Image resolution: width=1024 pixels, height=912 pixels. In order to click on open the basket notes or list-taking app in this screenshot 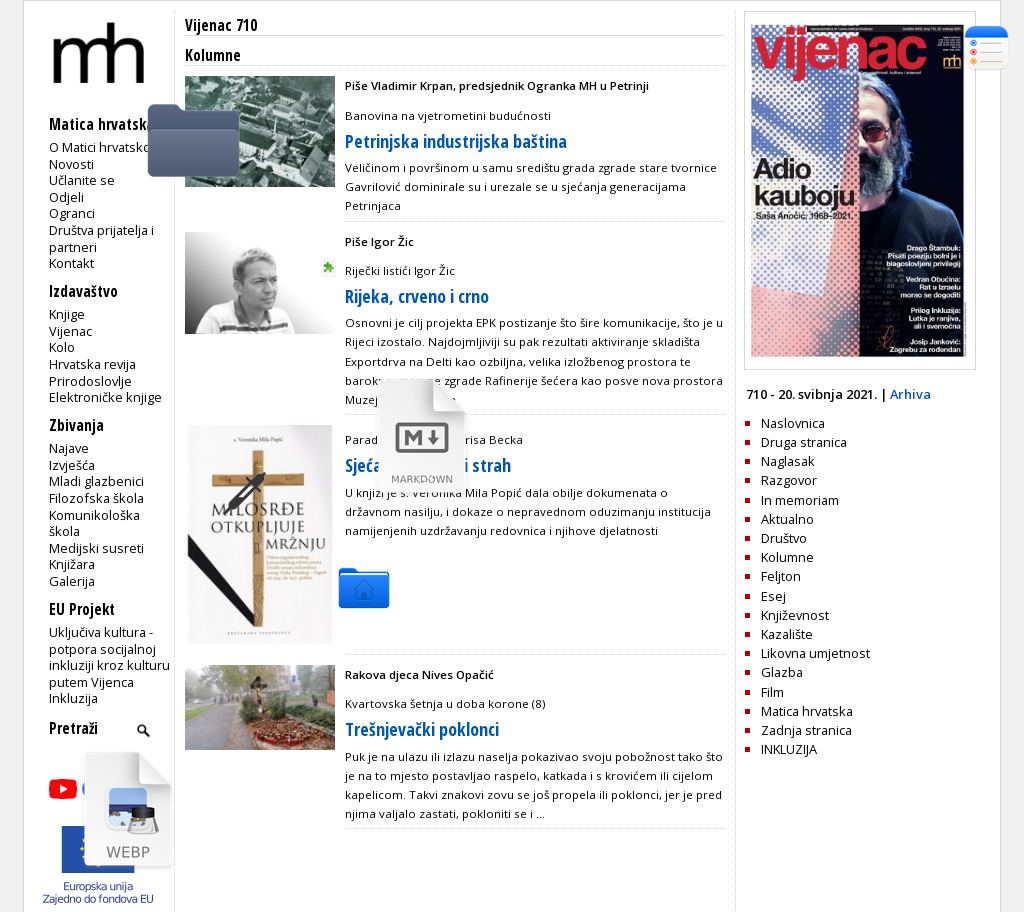, I will do `click(986, 47)`.